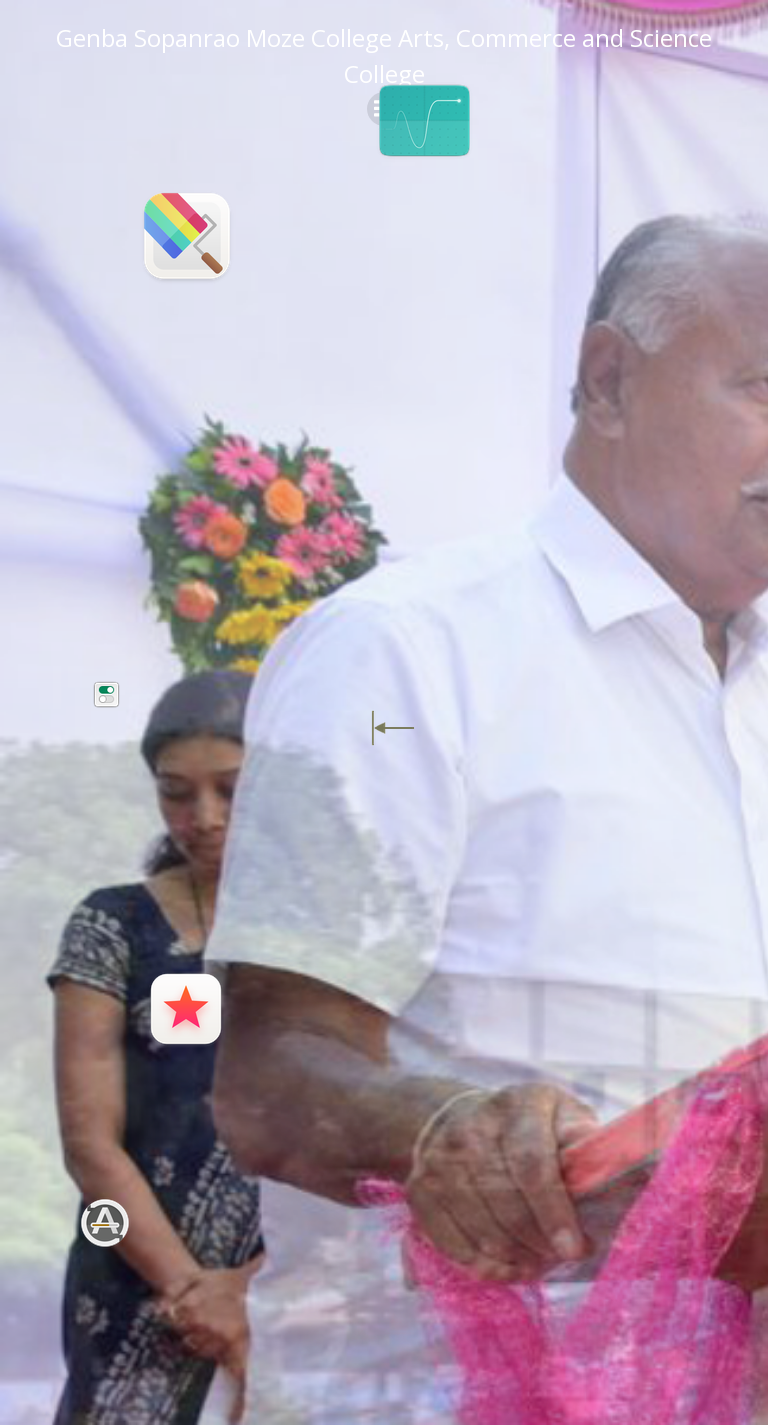  What do you see at coordinates (424, 120) in the screenshot?
I see `open system resource monitor` at bounding box center [424, 120].